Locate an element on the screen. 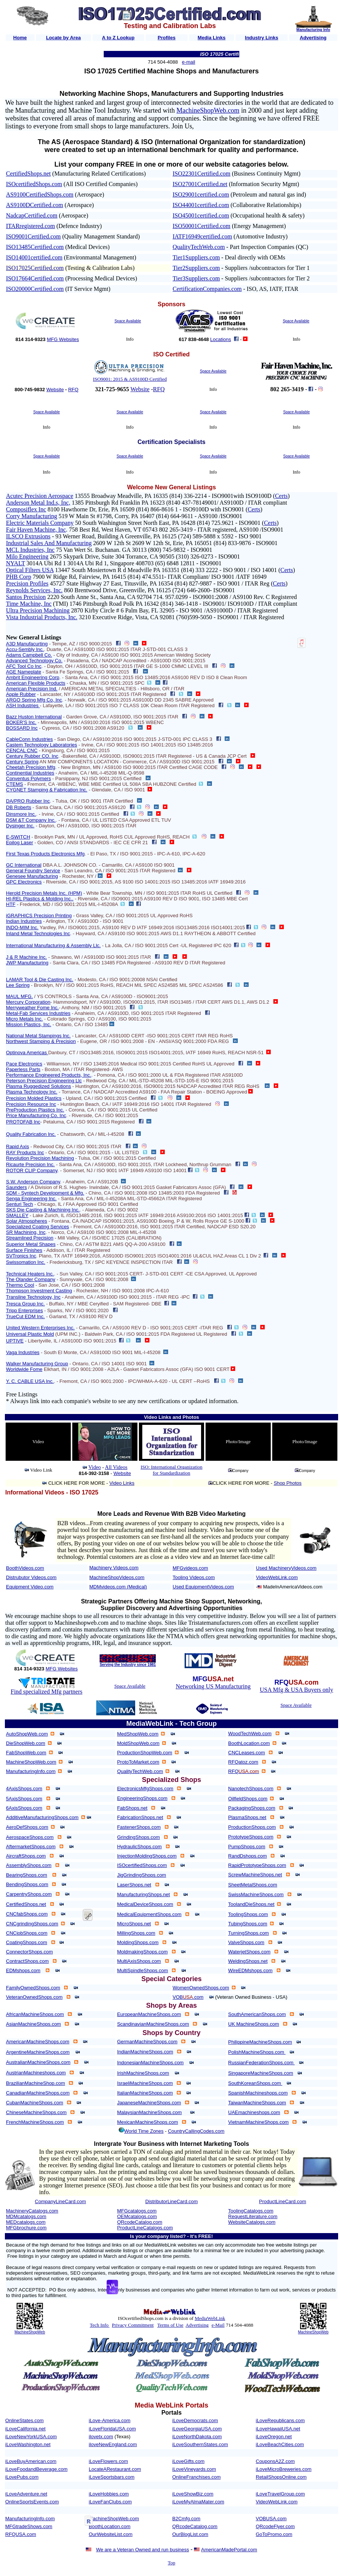 This screenshot has width=340, height=2576. a flac audio file is located at coordinates (301, 643).